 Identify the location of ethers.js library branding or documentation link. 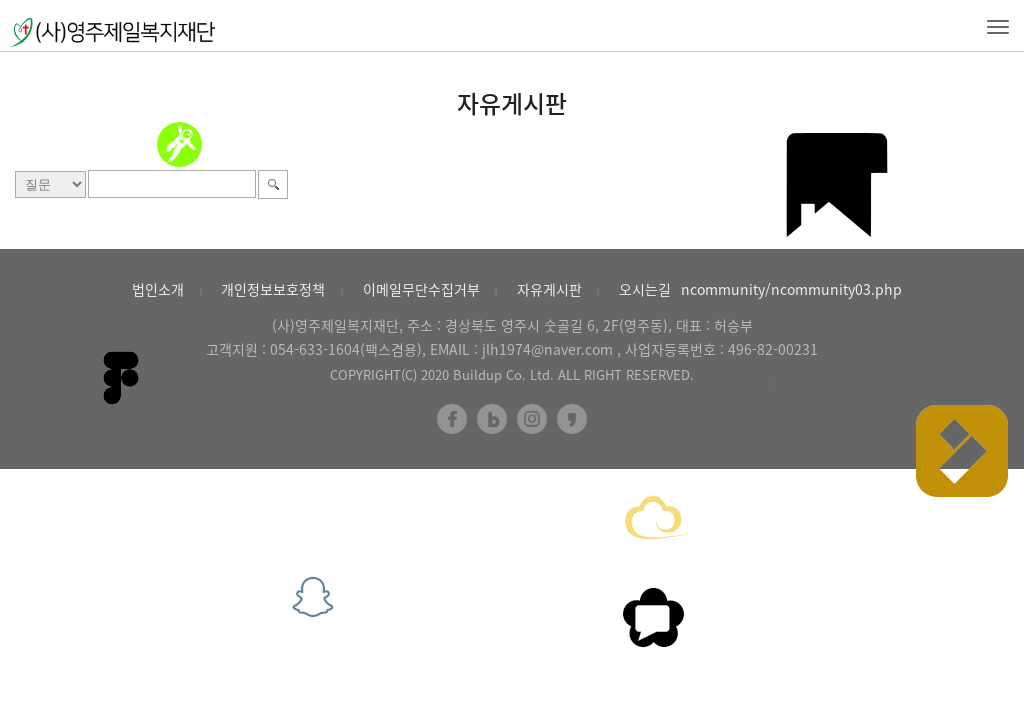
(659, 517).